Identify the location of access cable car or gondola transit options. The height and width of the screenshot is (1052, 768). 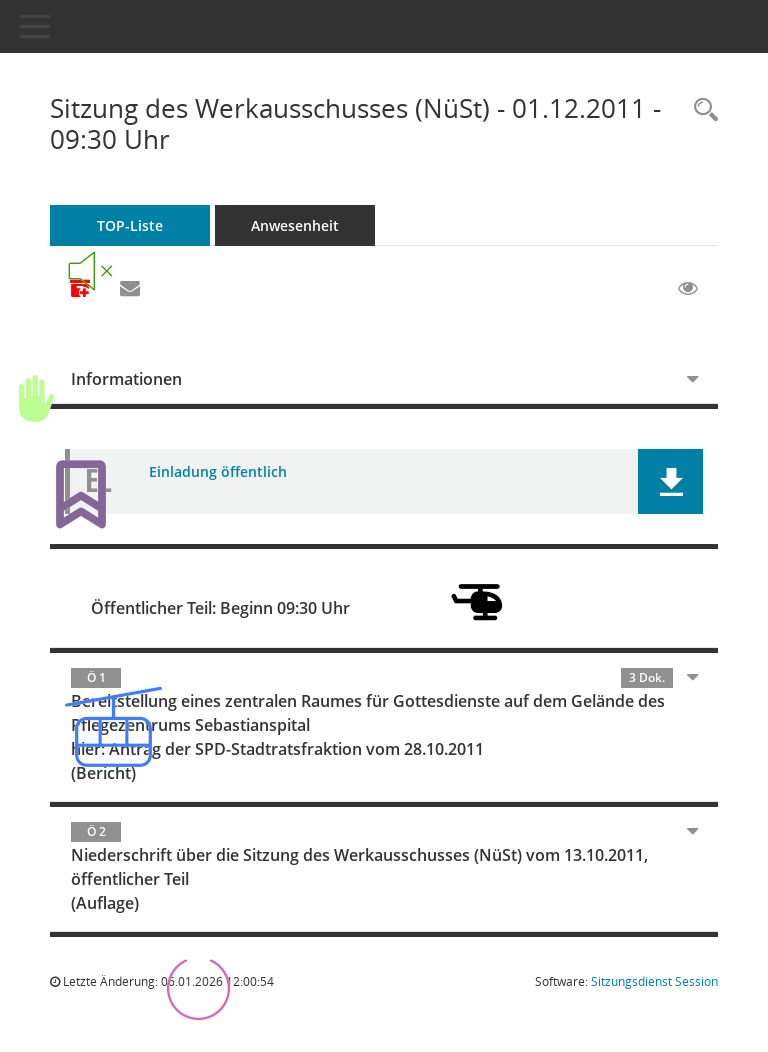
(113, 728).